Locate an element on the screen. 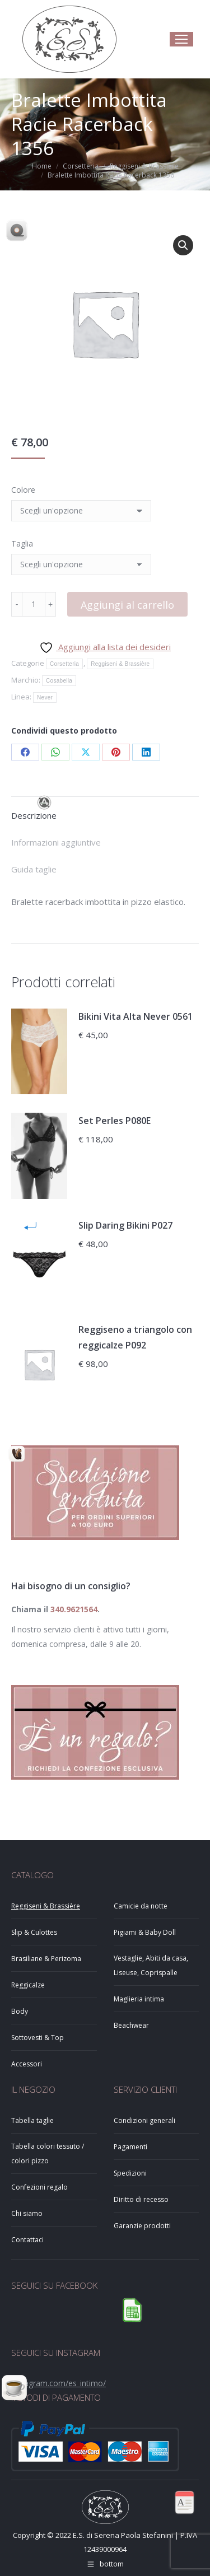  launch a java application is located at coordinates (14, 2387).